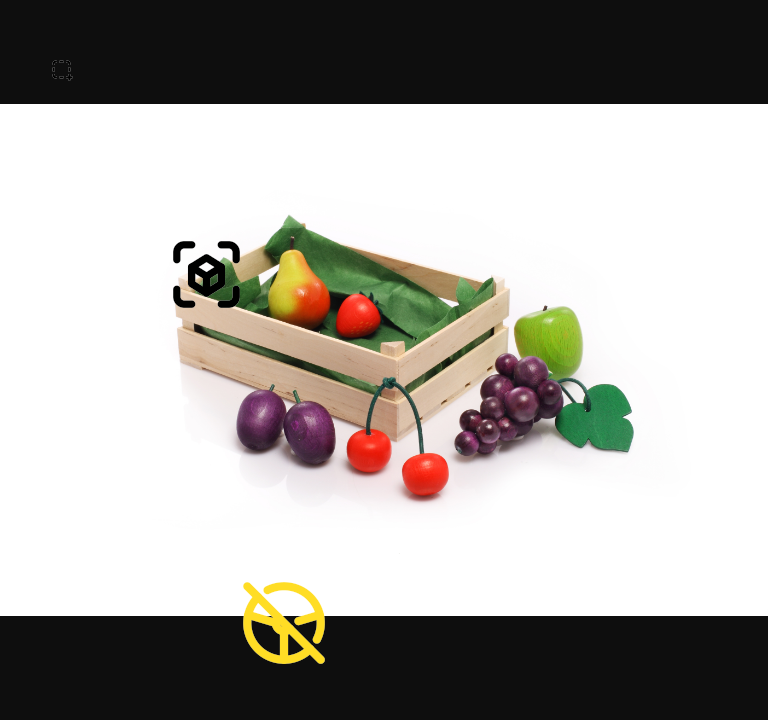  What do you see at coordinates (206, 274) in the screenshot?
I see `open augmented reality mode` at bounding box center [206, 274].